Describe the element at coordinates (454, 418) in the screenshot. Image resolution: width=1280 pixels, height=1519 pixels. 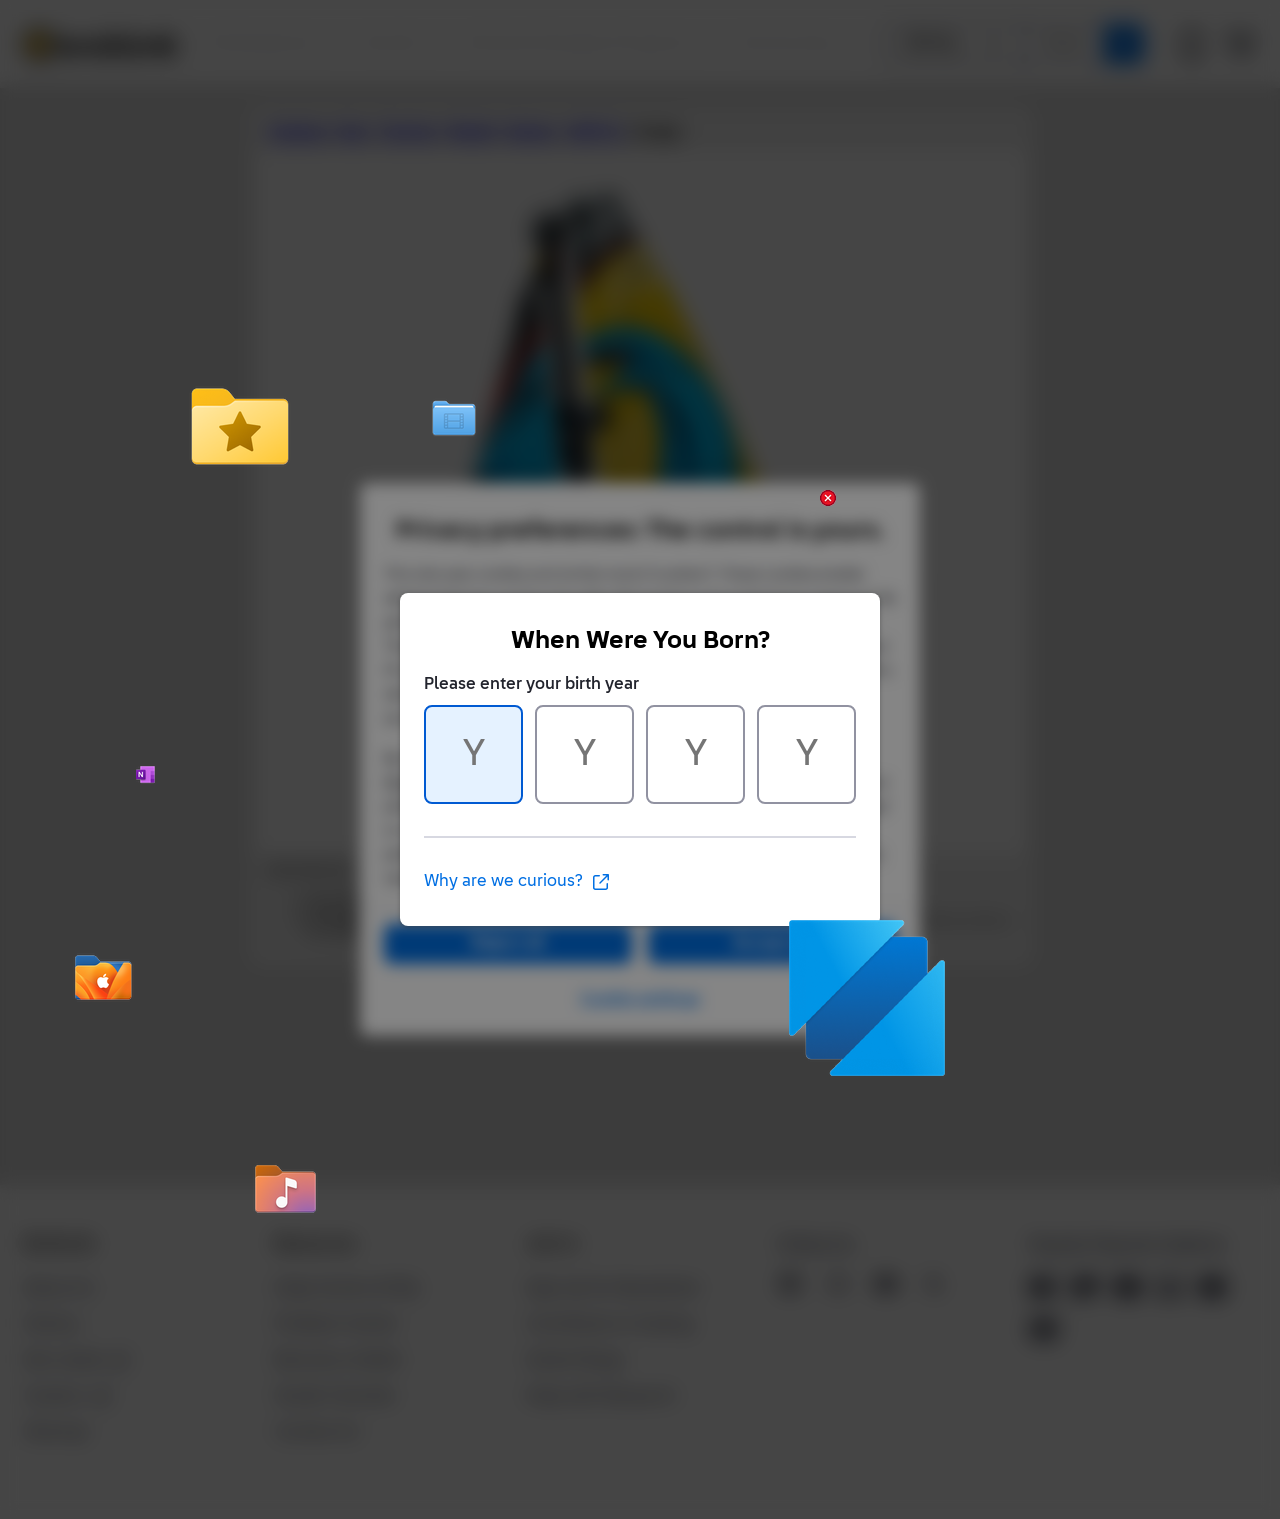
I see `open your movies folder` at that location.